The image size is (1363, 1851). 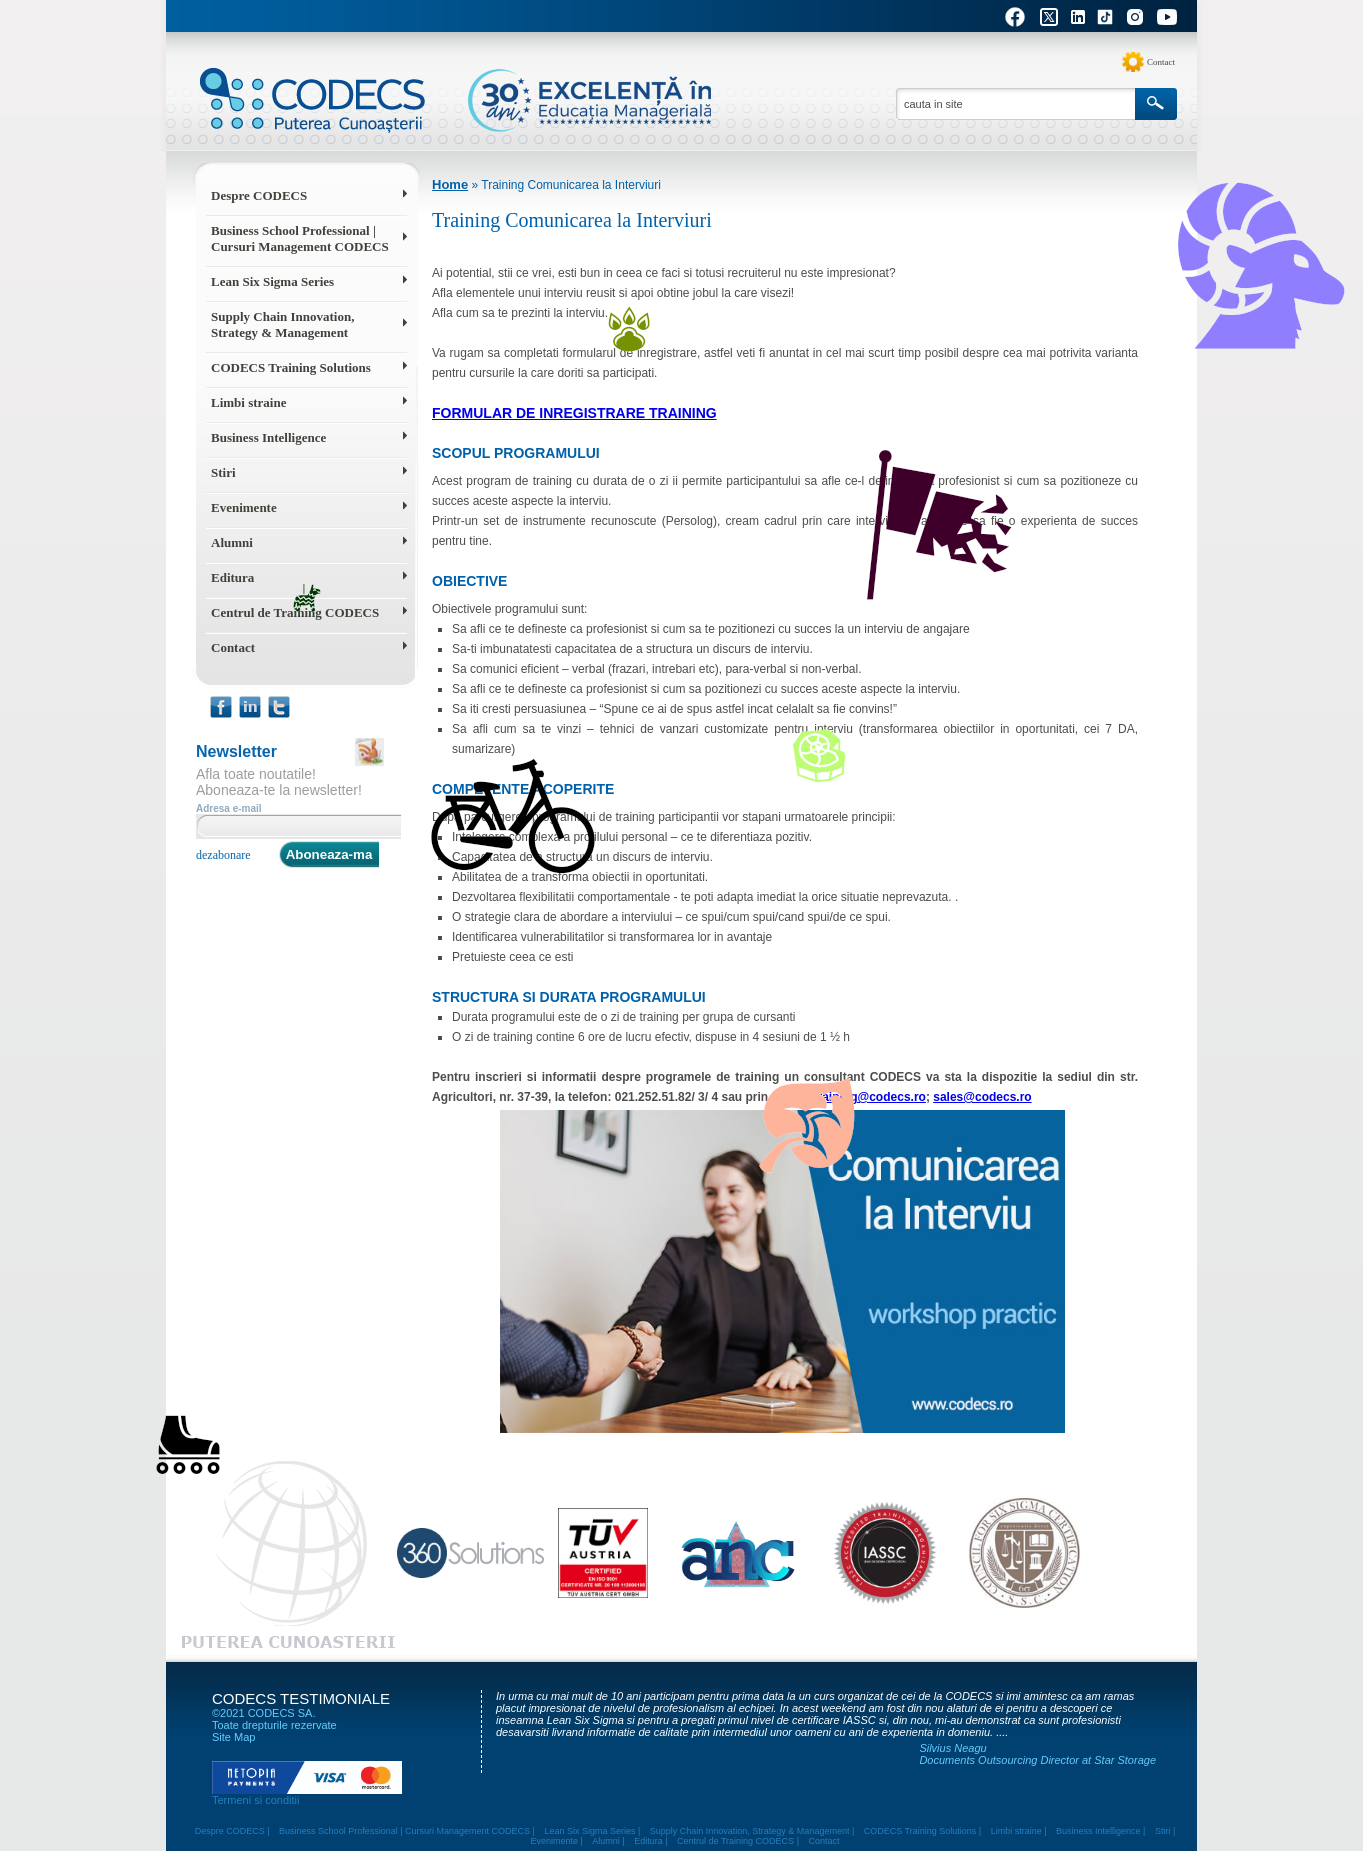 I want to click on view fossil collection or inventory, so click(x=819, y=755).